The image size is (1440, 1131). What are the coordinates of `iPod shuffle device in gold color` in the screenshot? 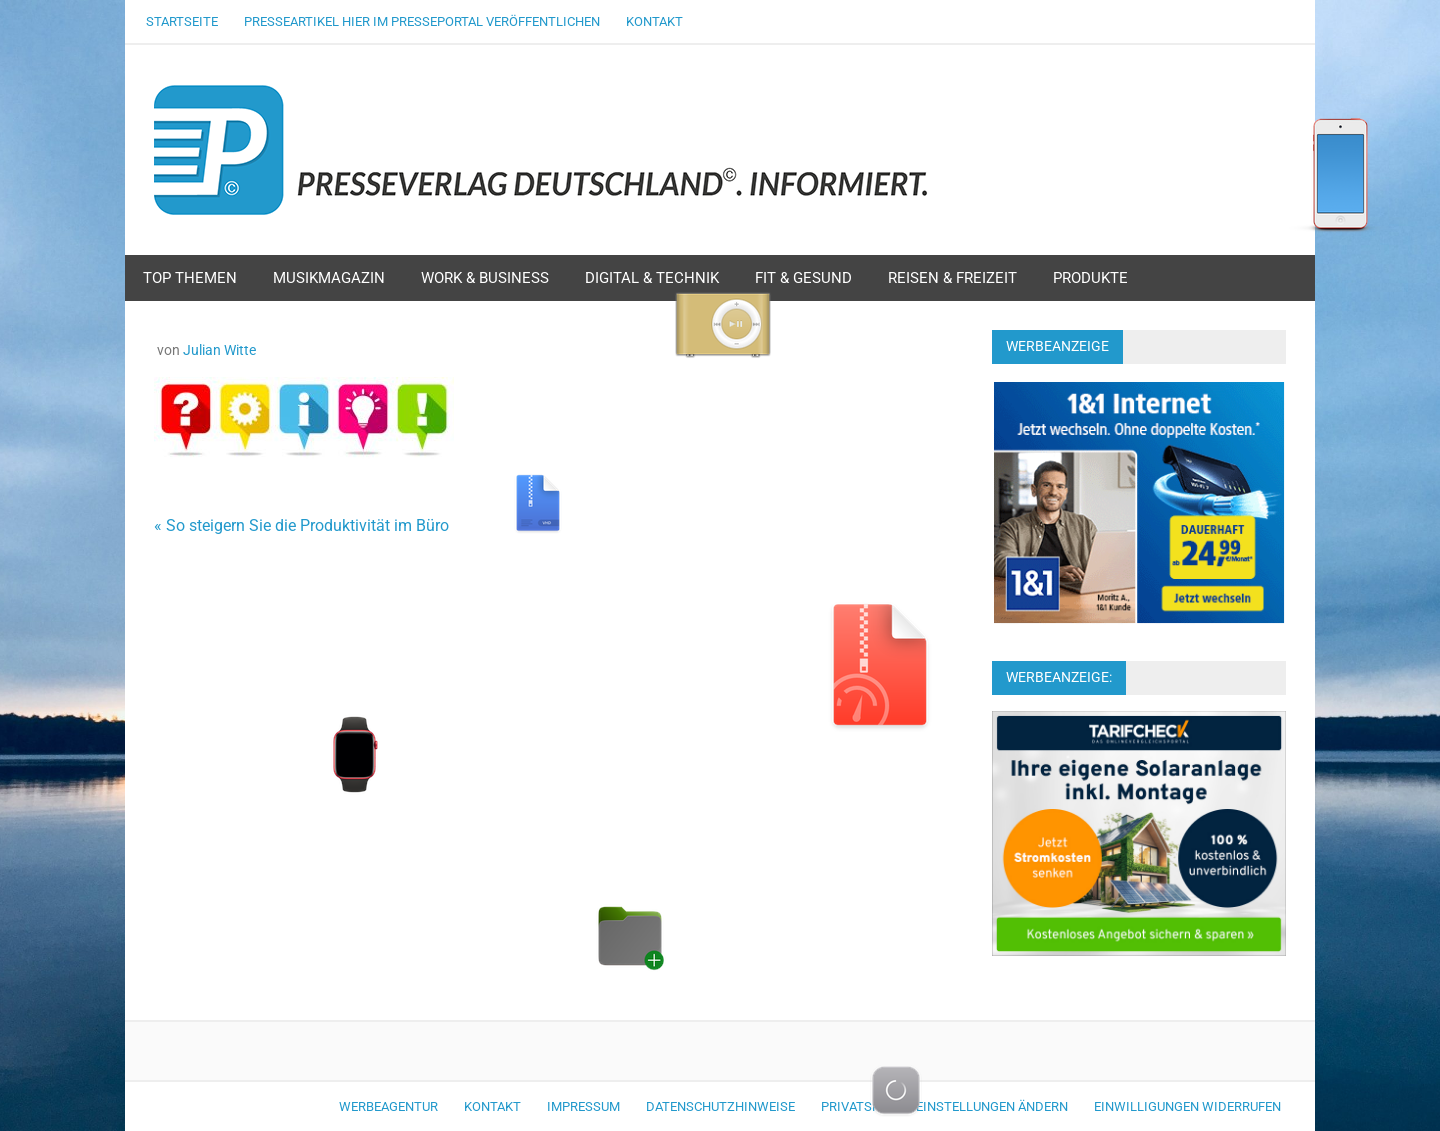 It's located at (723, 307).